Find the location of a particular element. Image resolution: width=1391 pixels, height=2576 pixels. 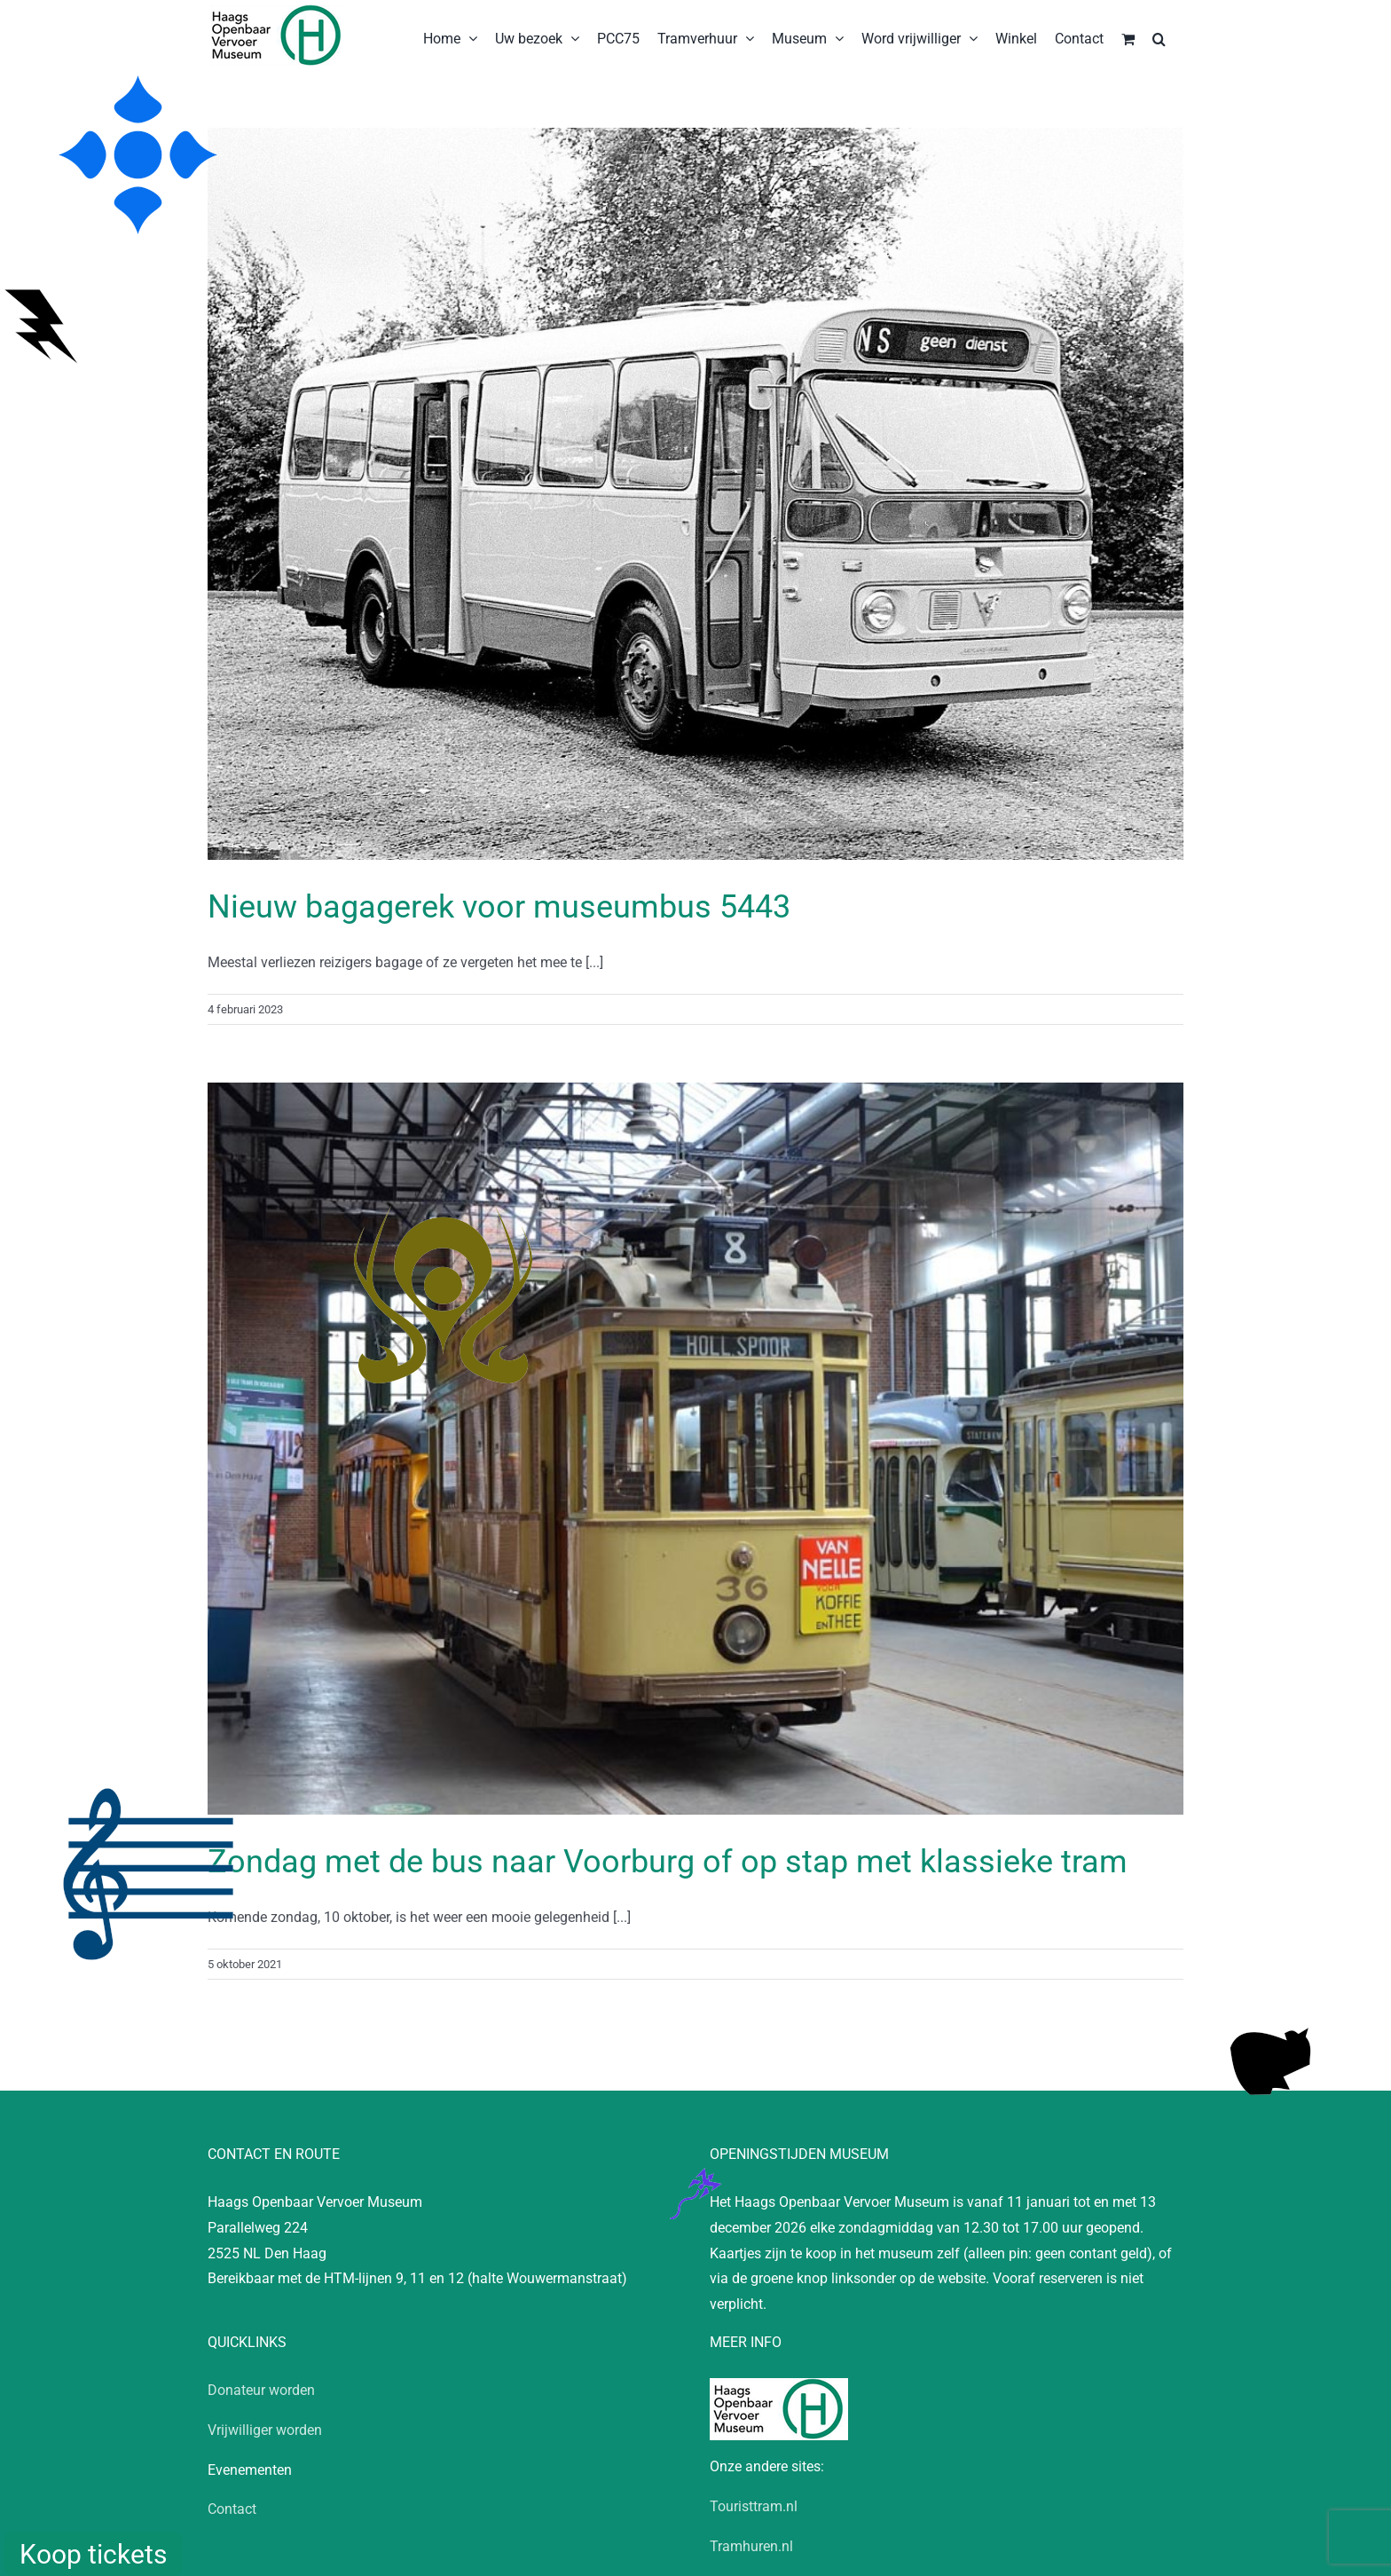

decorative emblem or crest for a fantasy game guild is located at coordinates (443, 1294).